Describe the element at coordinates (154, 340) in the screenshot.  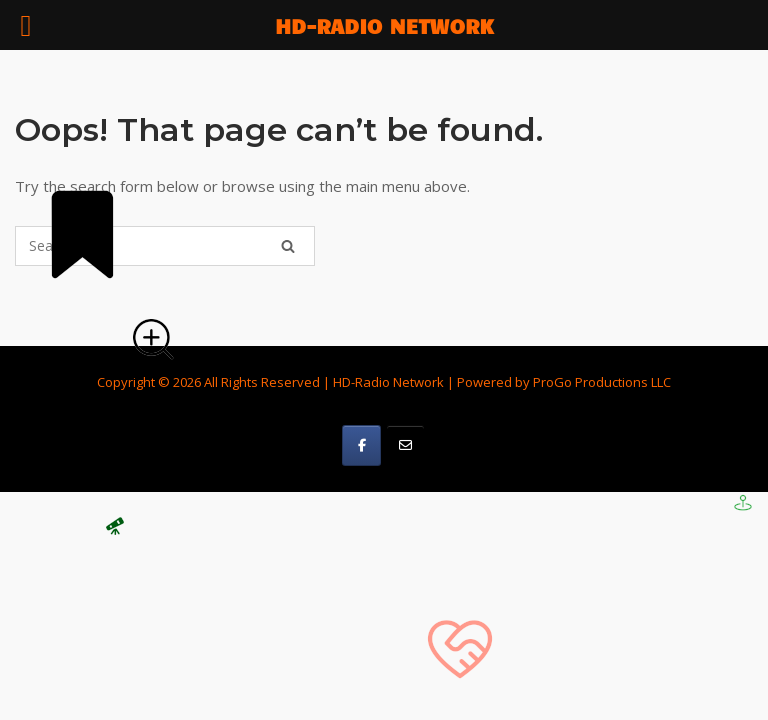
I see `zoom in on content or image` at that location.